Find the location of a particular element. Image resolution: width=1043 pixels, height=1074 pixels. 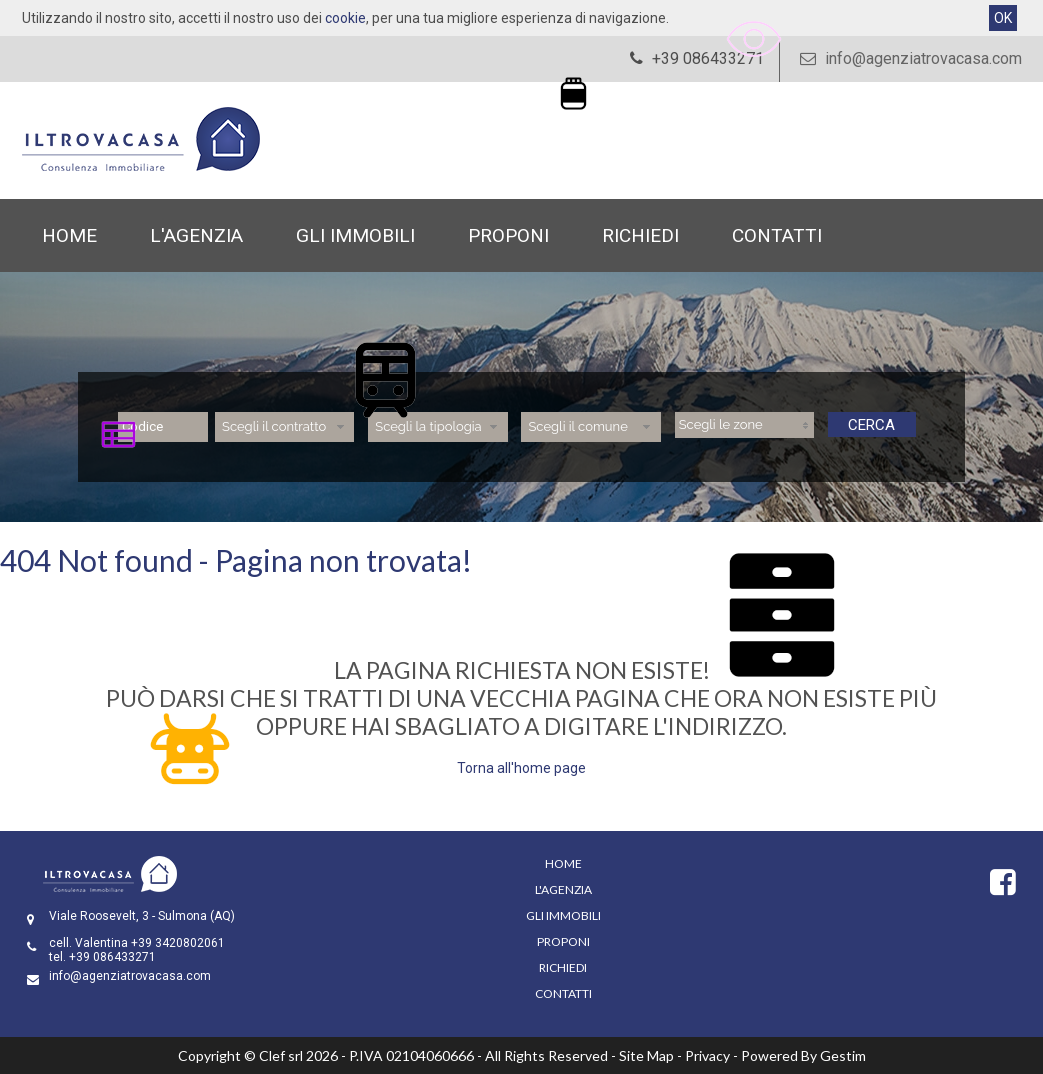

browse furniture or home decor items is located at coordinates (782, 615).